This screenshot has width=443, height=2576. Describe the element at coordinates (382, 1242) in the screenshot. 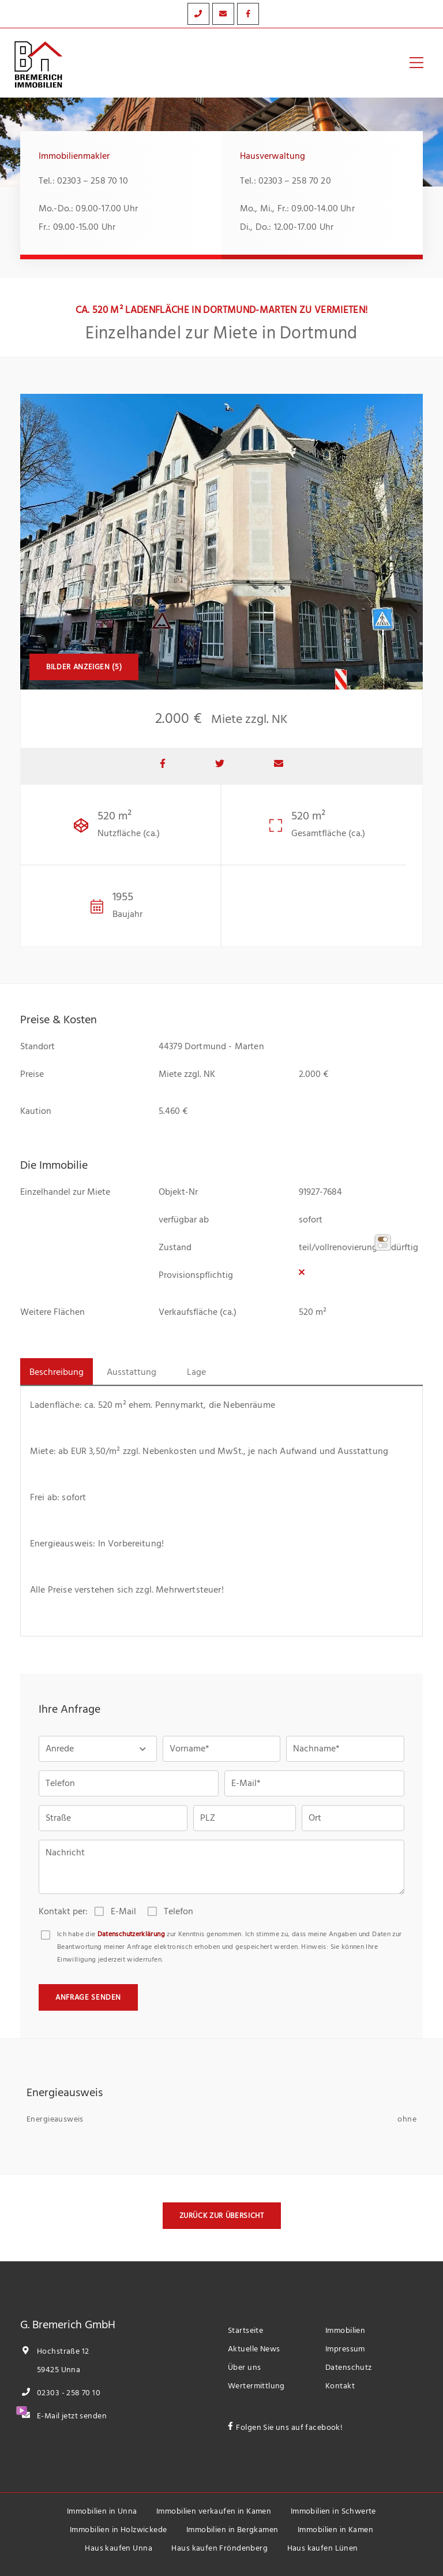

I see `open desktop preferences or settings` at that location.